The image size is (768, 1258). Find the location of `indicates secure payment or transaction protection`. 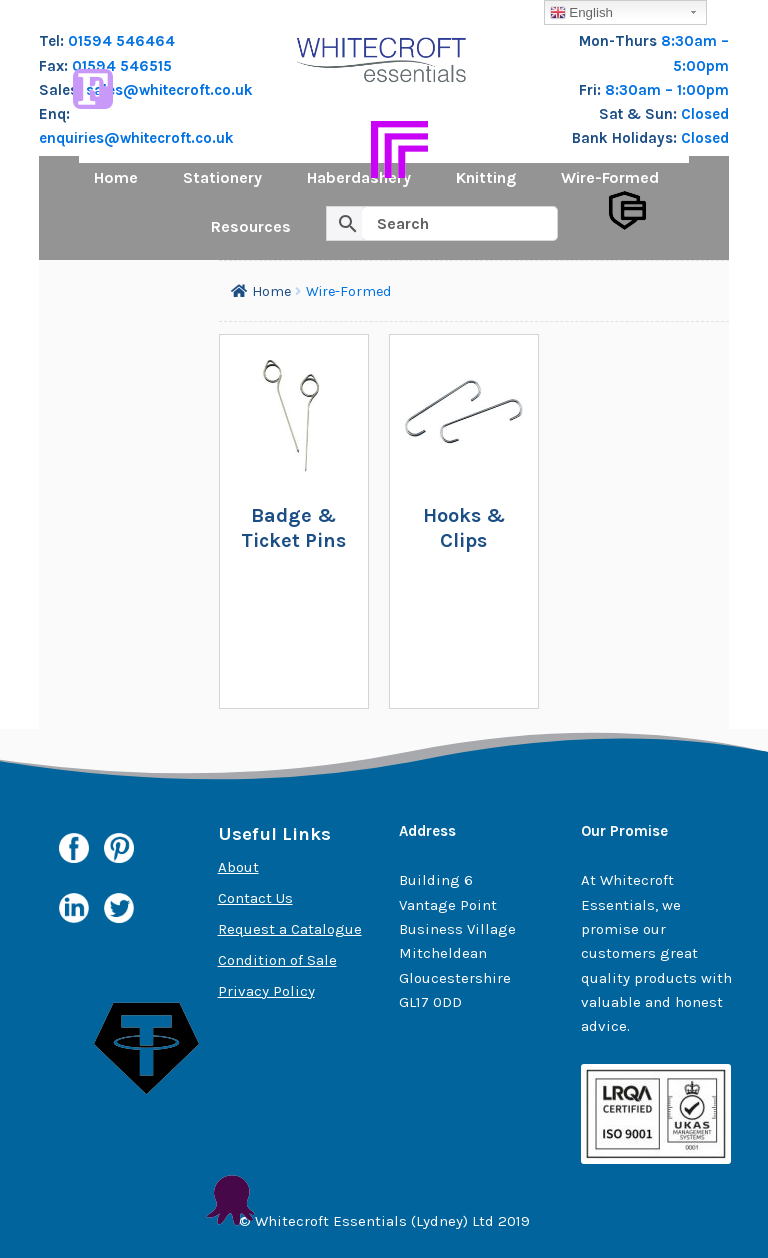

indicates secure payment or transaction protection is located at coordinates (626, 210).